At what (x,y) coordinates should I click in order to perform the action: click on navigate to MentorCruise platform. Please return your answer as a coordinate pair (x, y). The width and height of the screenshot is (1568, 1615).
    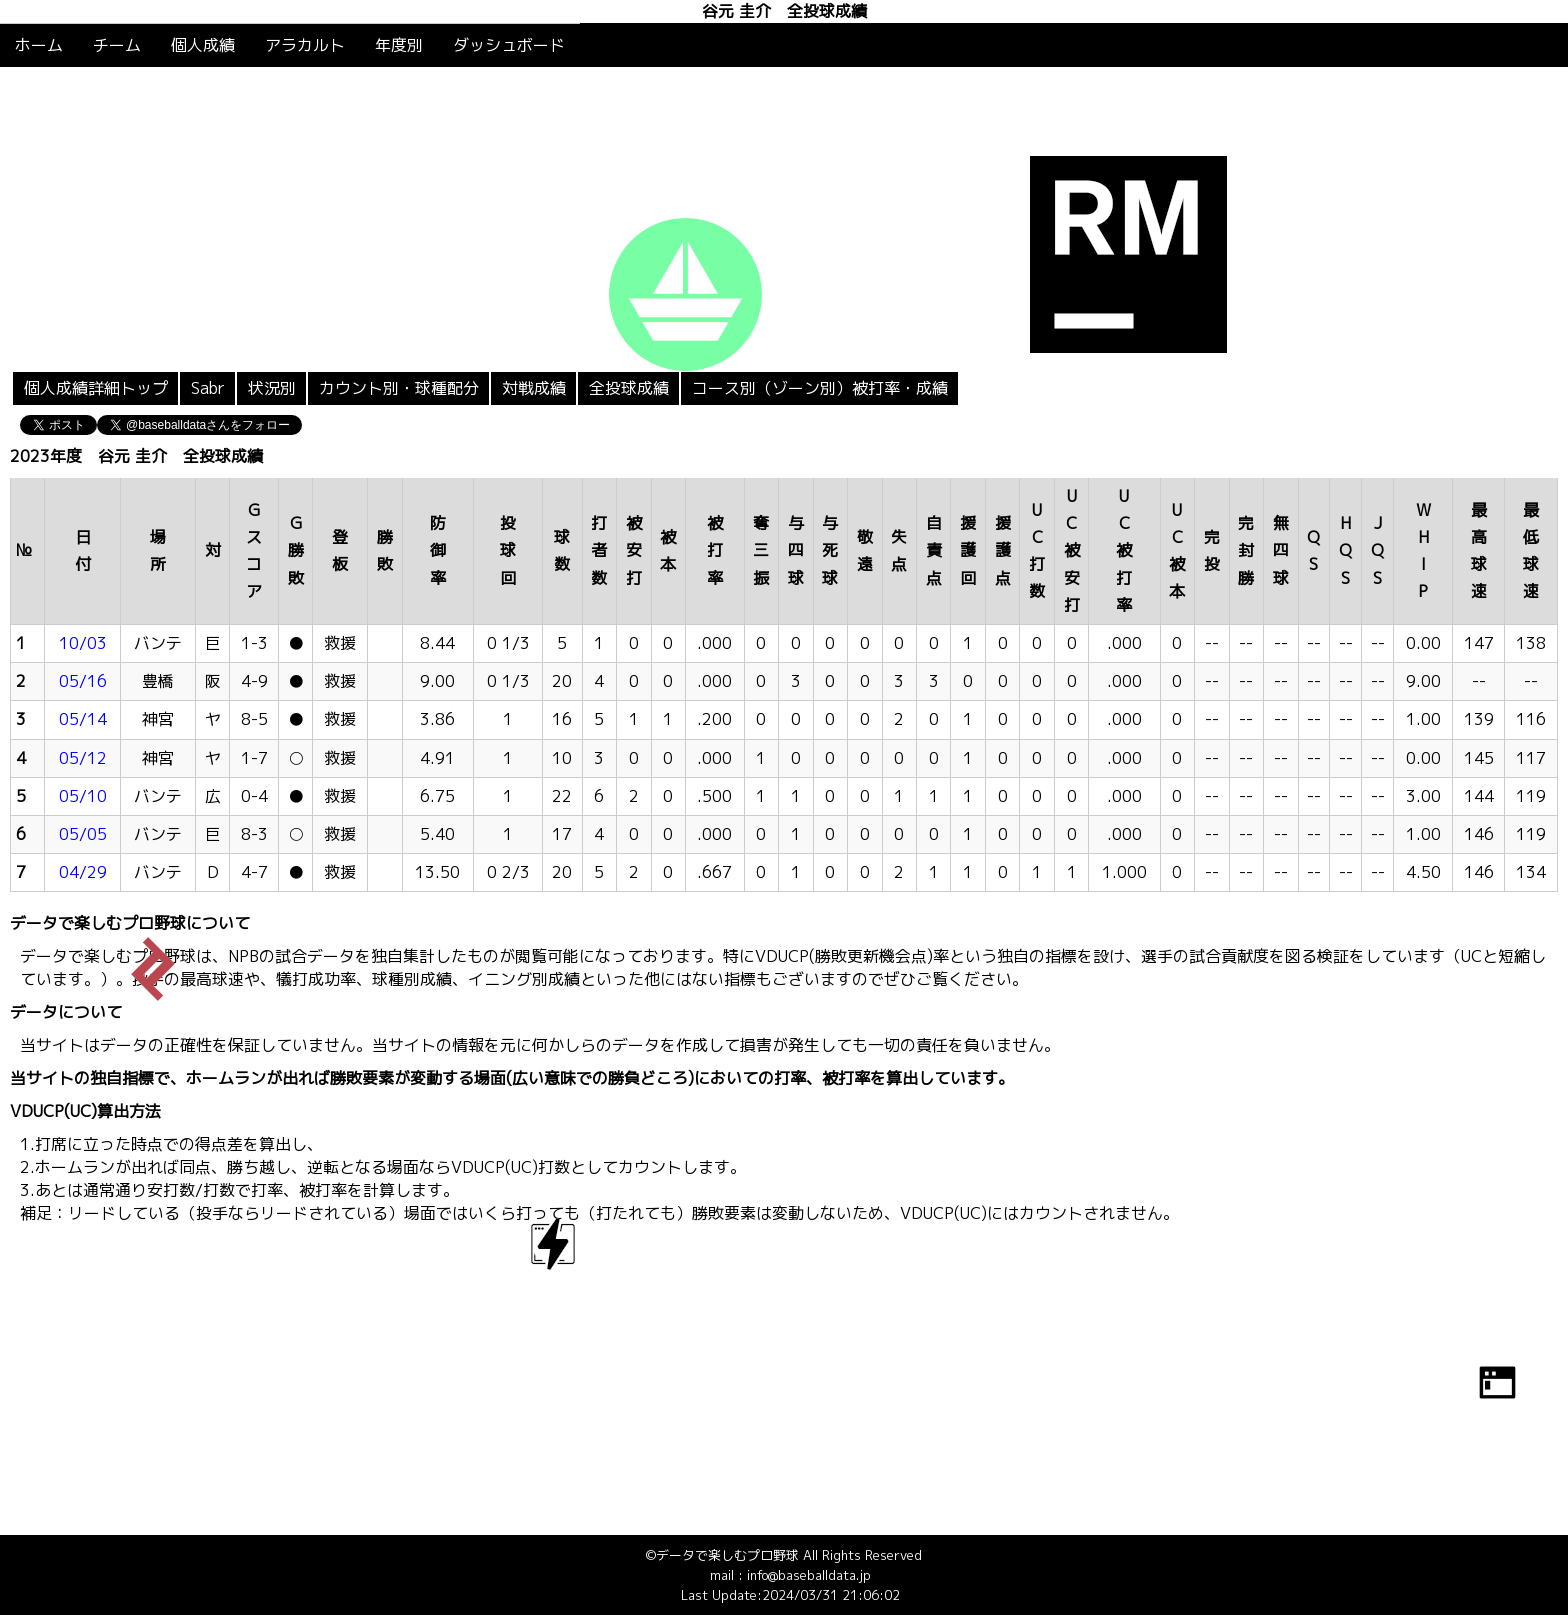
    Looking at the image, I should click on (685, 294).